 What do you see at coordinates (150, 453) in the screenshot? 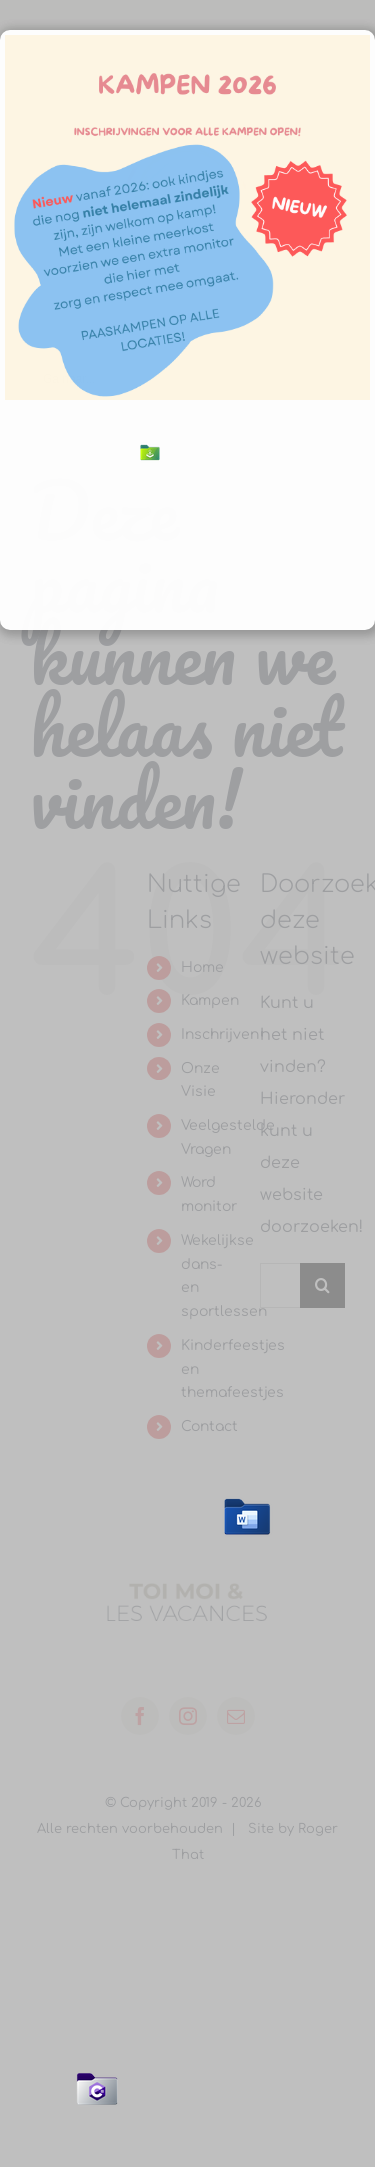
I see `open your GameJolt games folder` at bounding box center [150, 453].